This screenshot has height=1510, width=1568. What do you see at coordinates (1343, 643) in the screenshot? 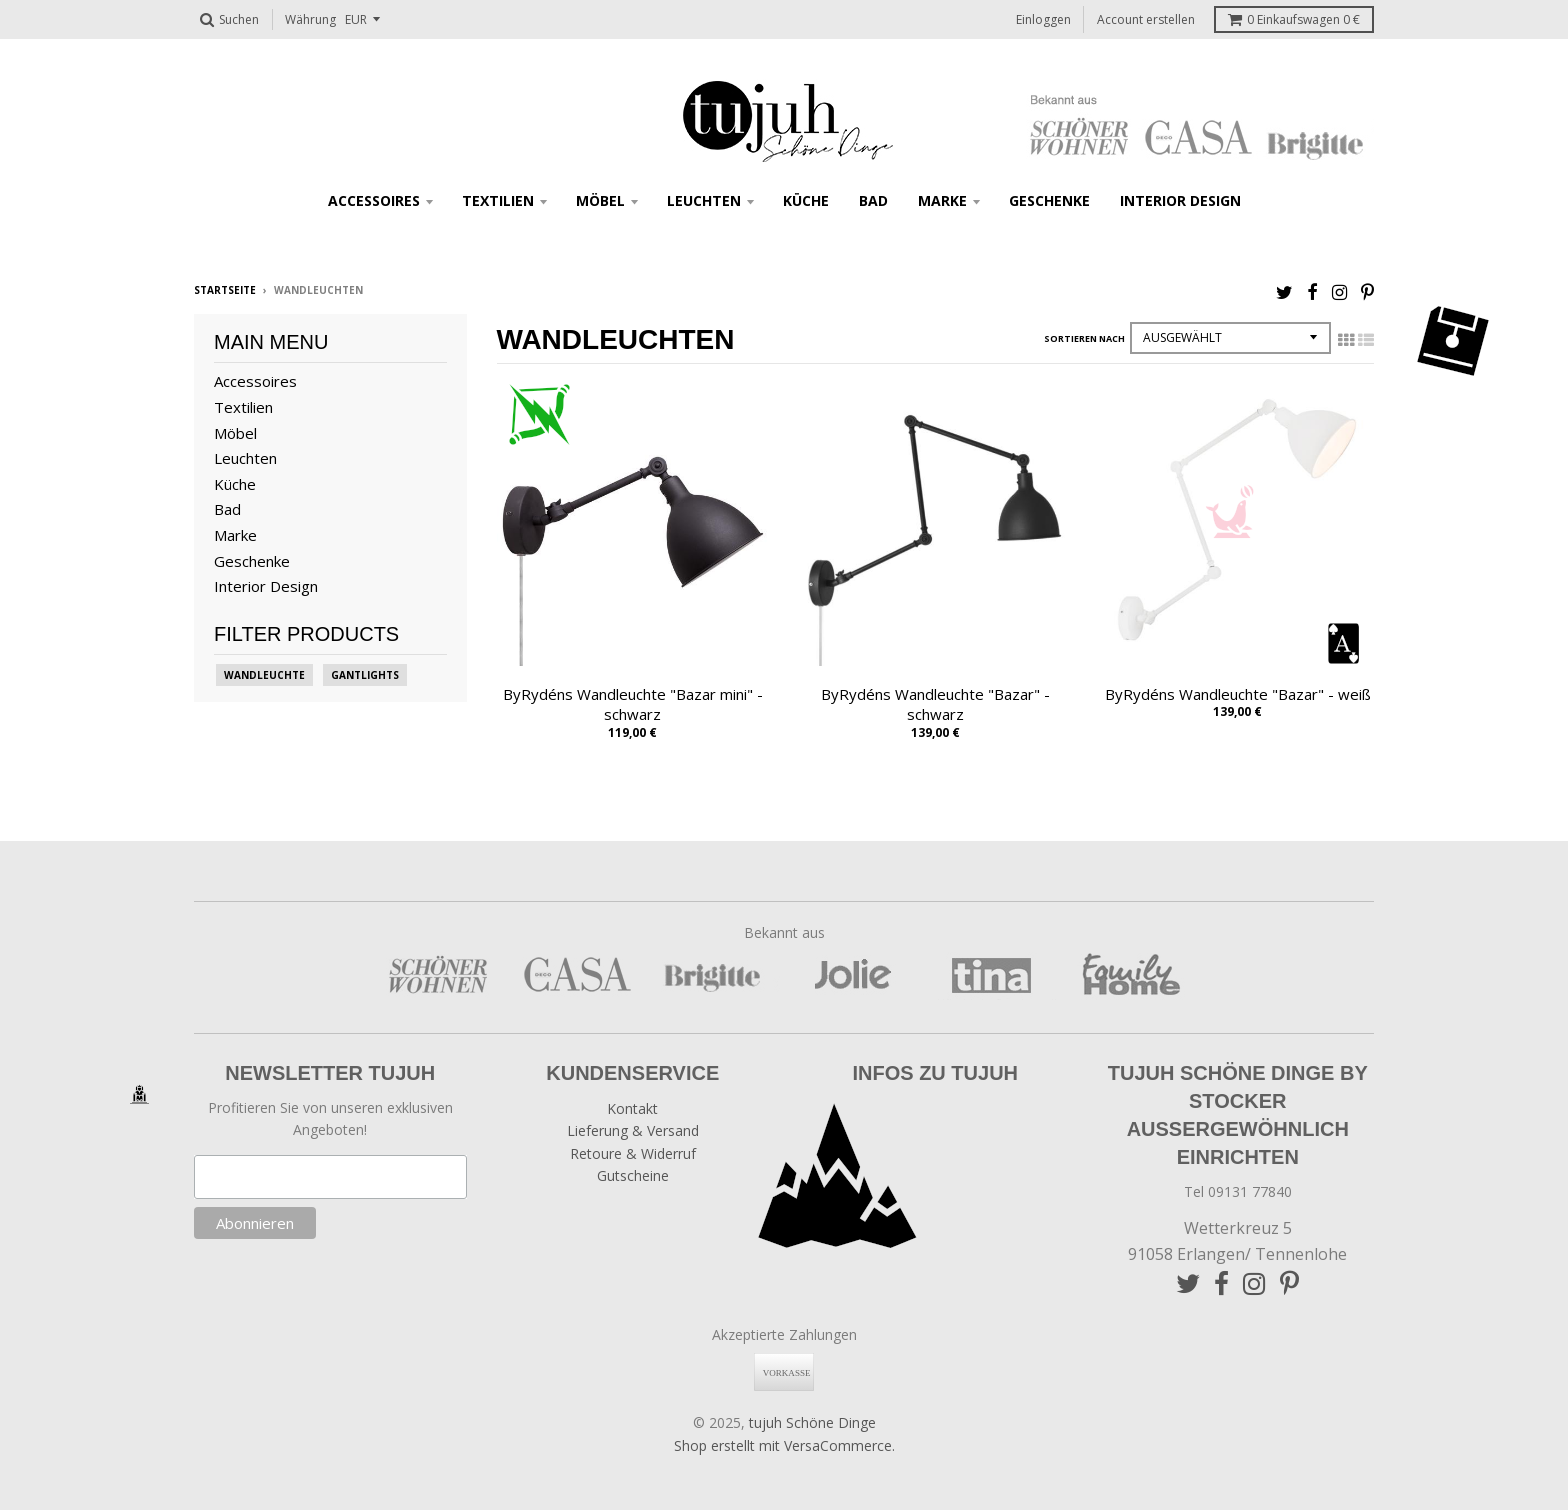
I see `access card games or solitaire` at bounding box center [1343, 643].